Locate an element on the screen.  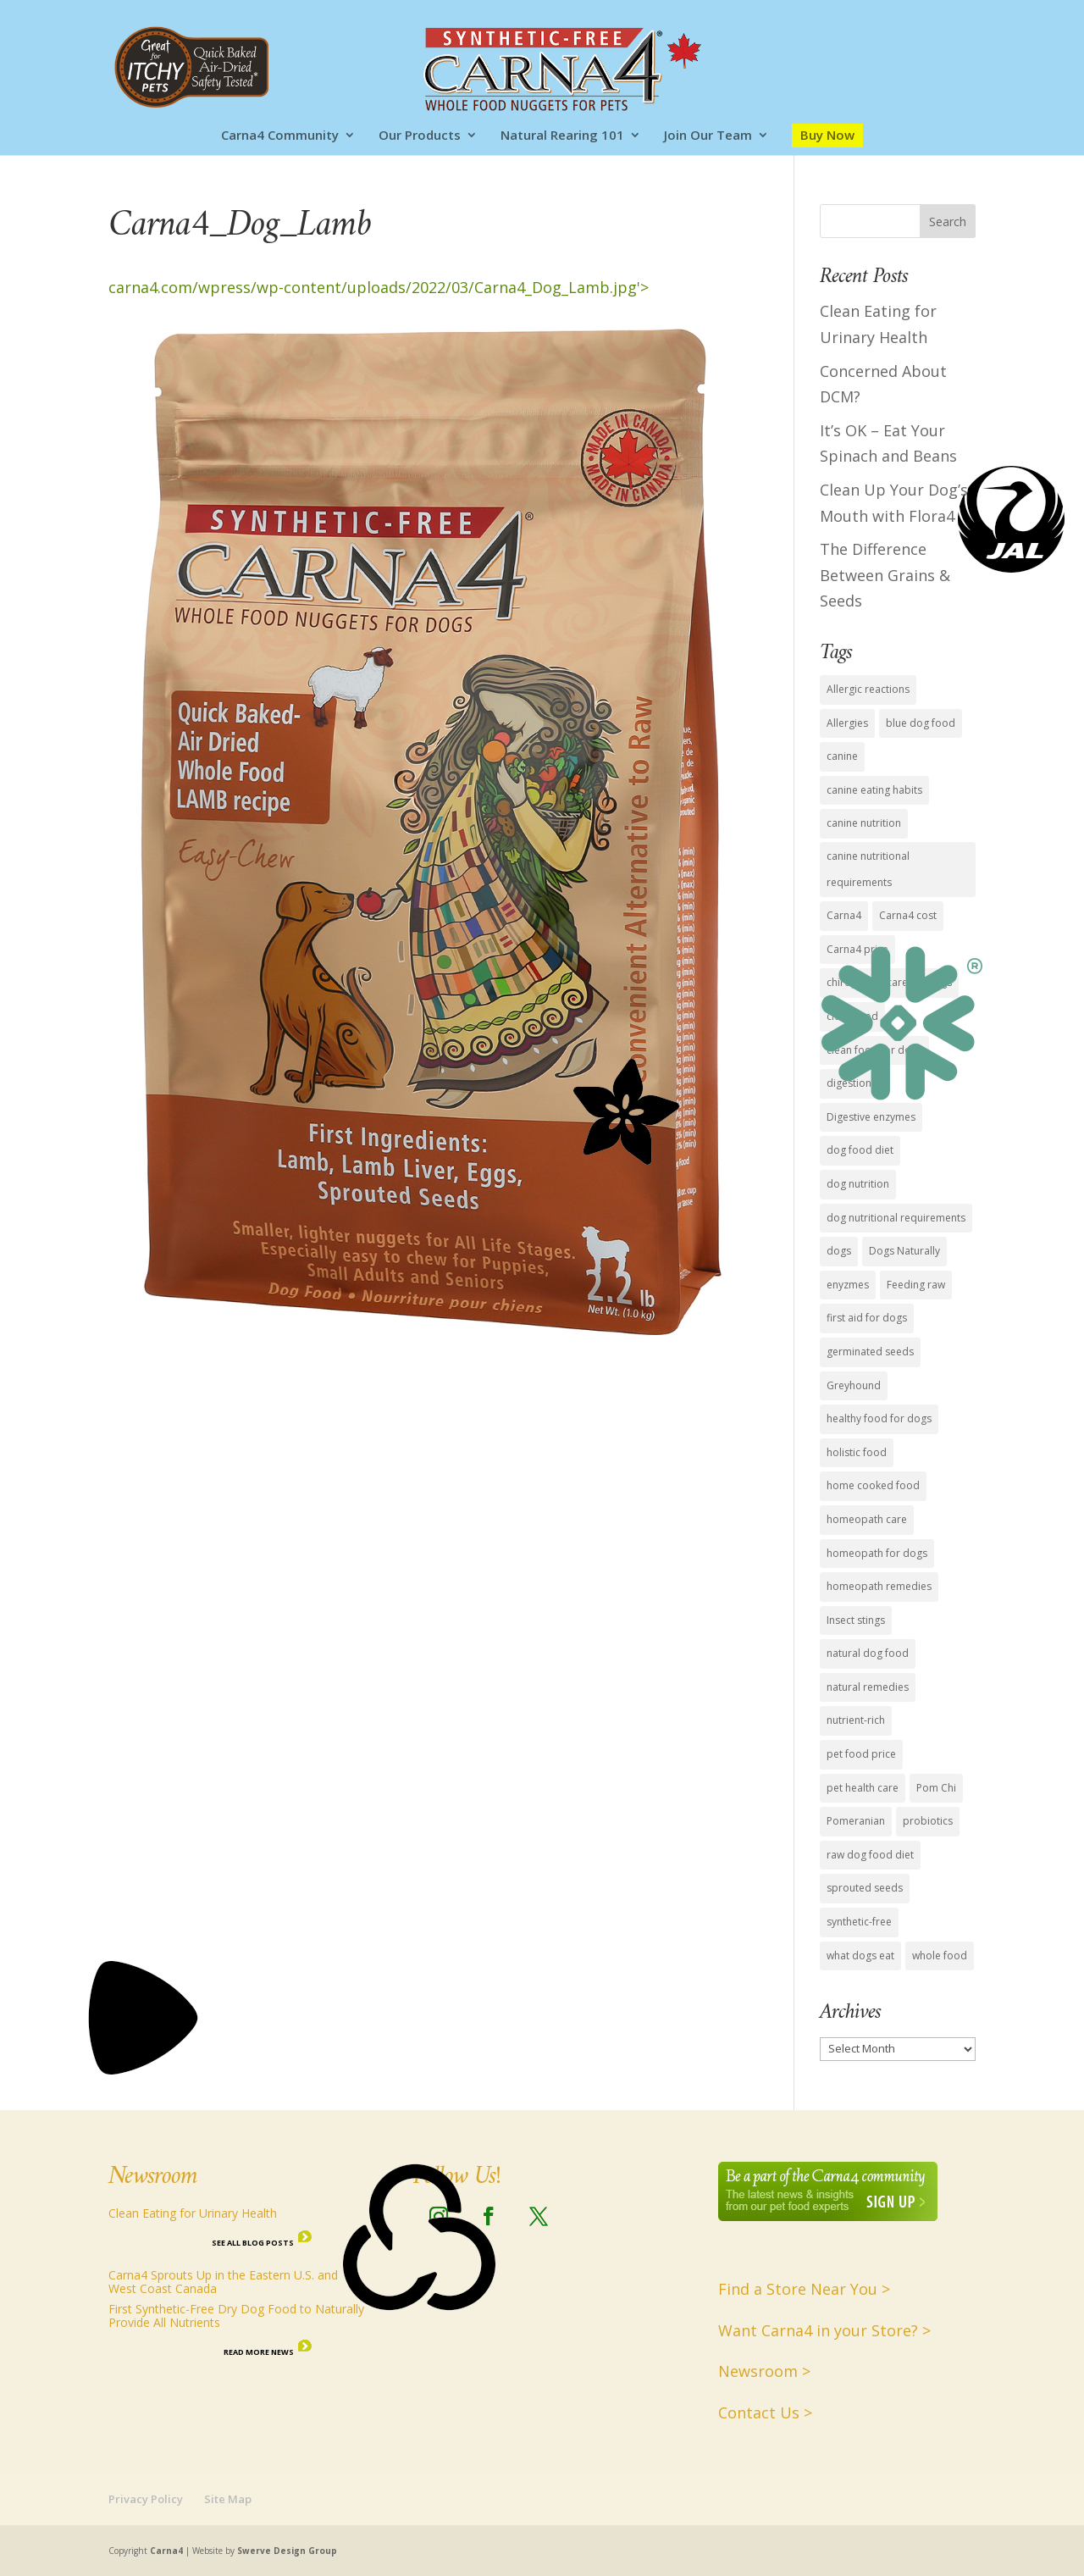
Japan Airlines company logo is located at coordinates (1011, 519).